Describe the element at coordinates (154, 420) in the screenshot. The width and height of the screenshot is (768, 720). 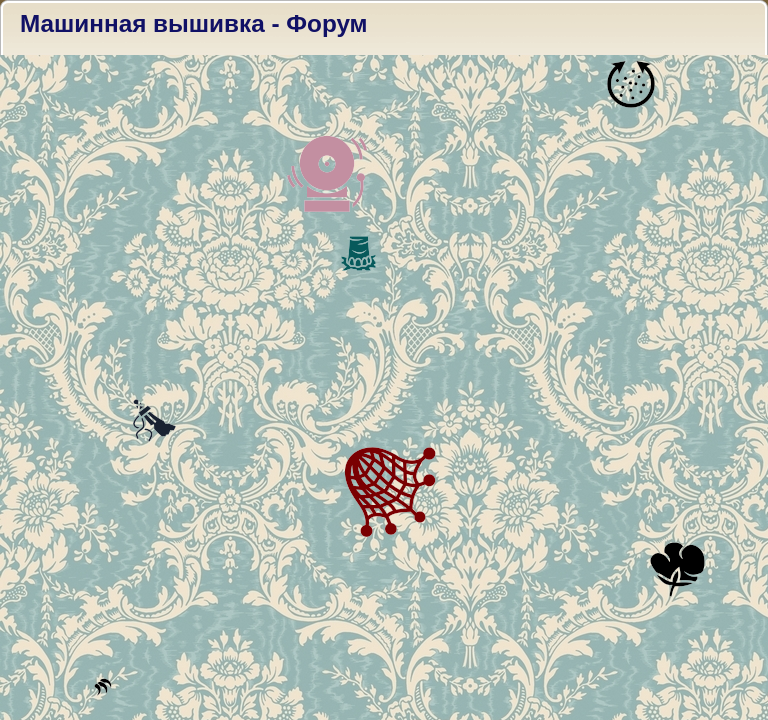
I see `indicates a broken or degraded weapon in inventory` at that location.